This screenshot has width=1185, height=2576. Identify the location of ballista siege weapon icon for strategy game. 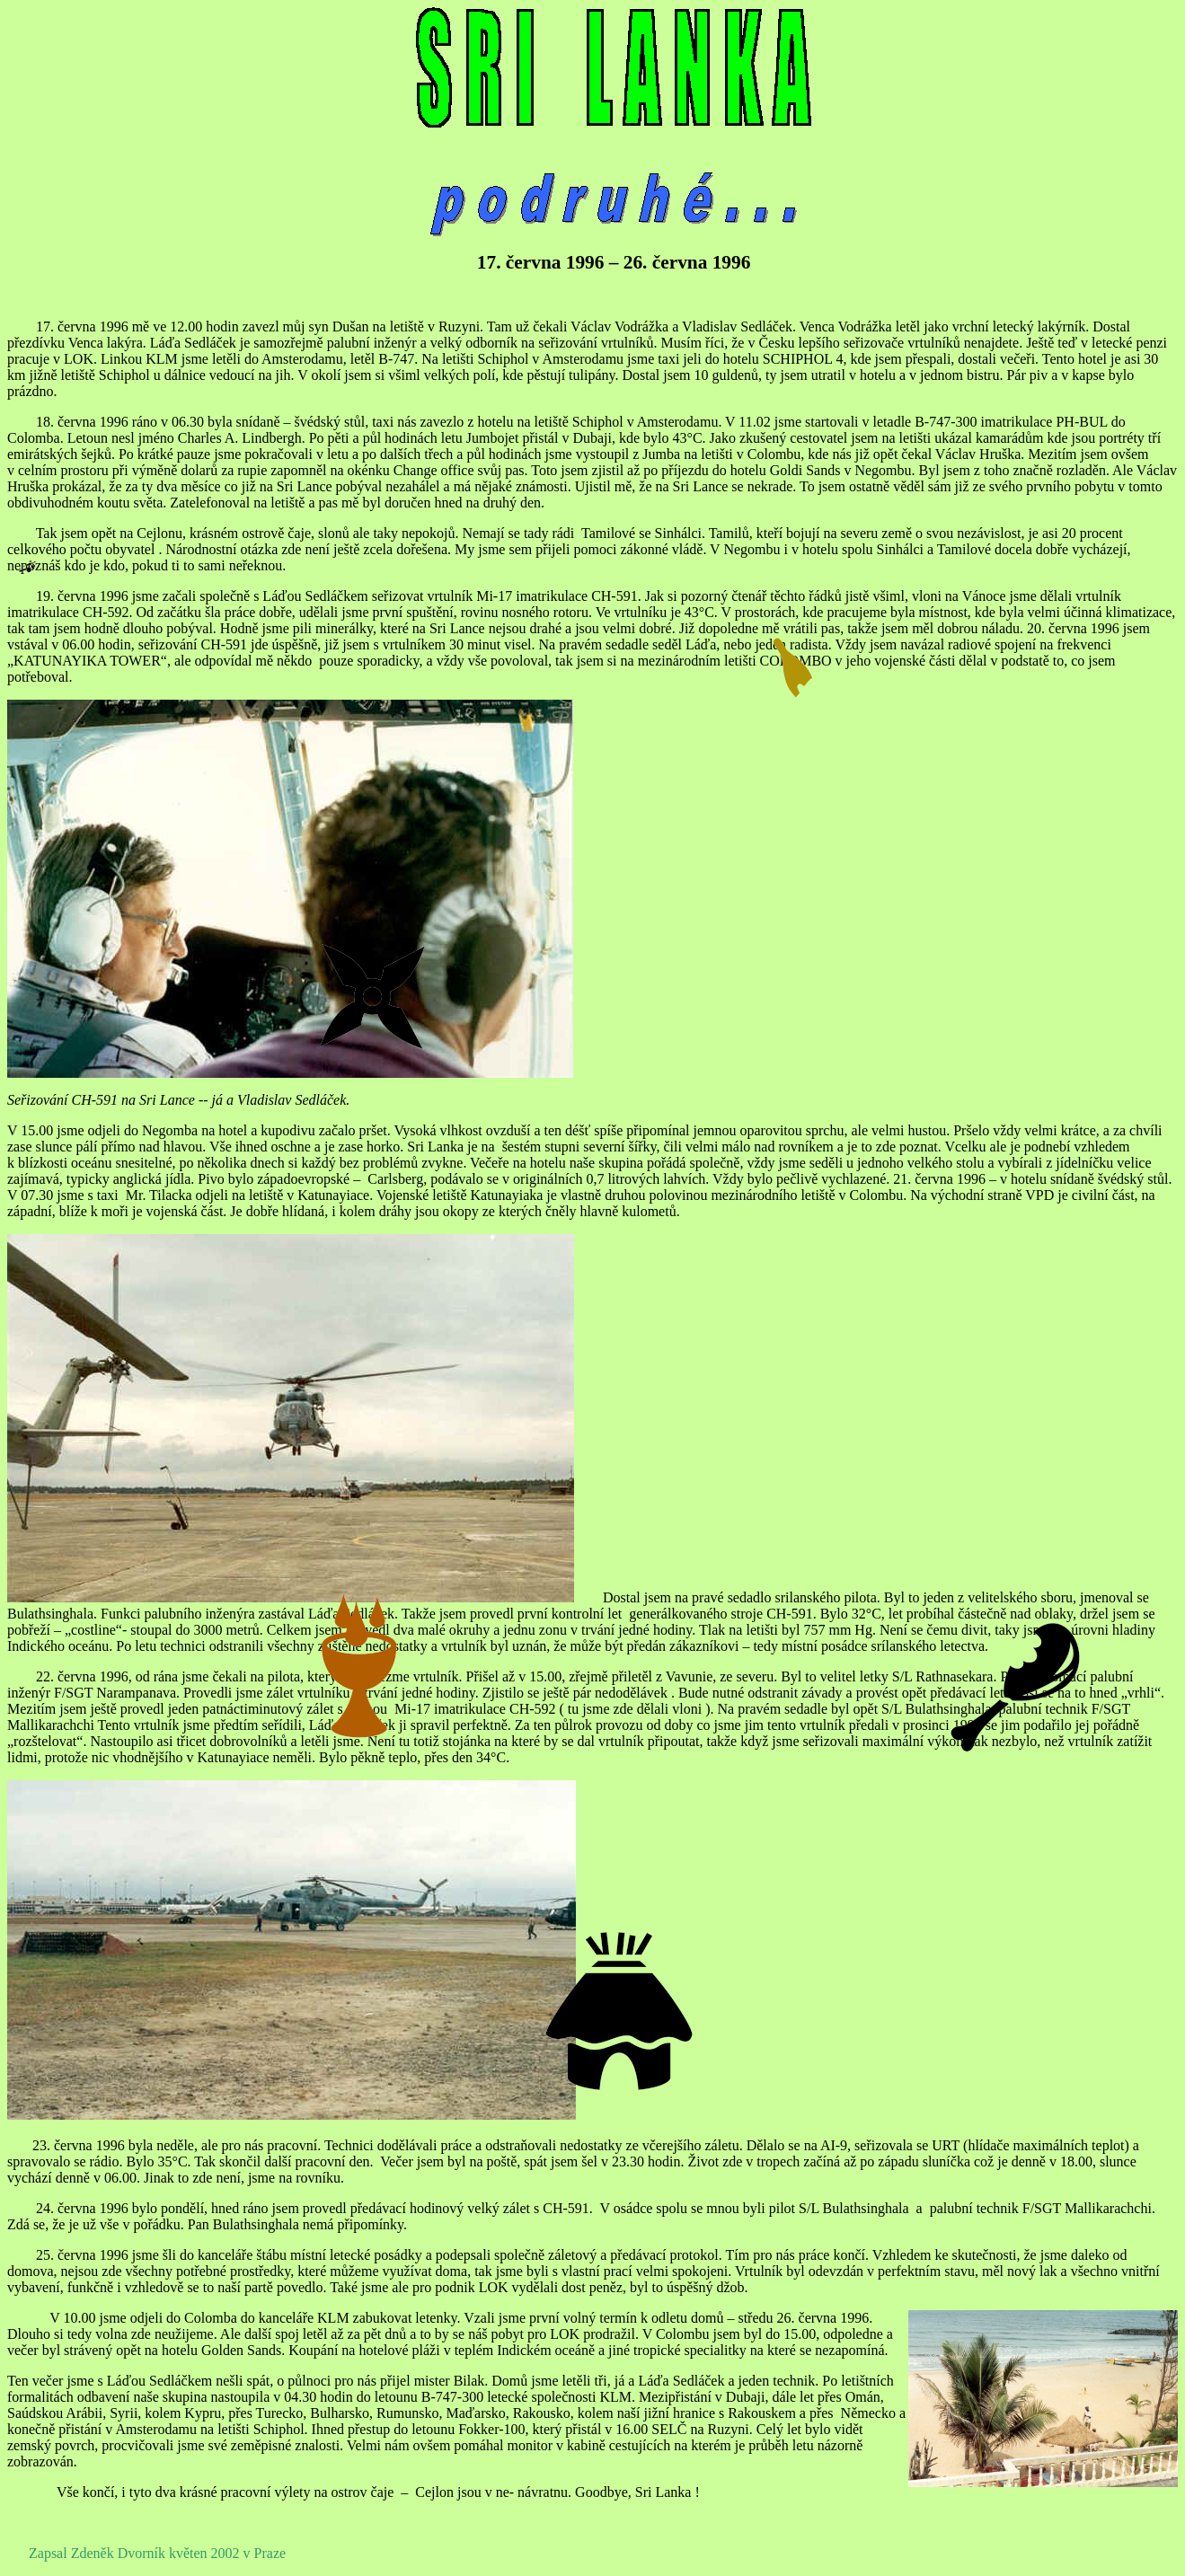
(27, 566).